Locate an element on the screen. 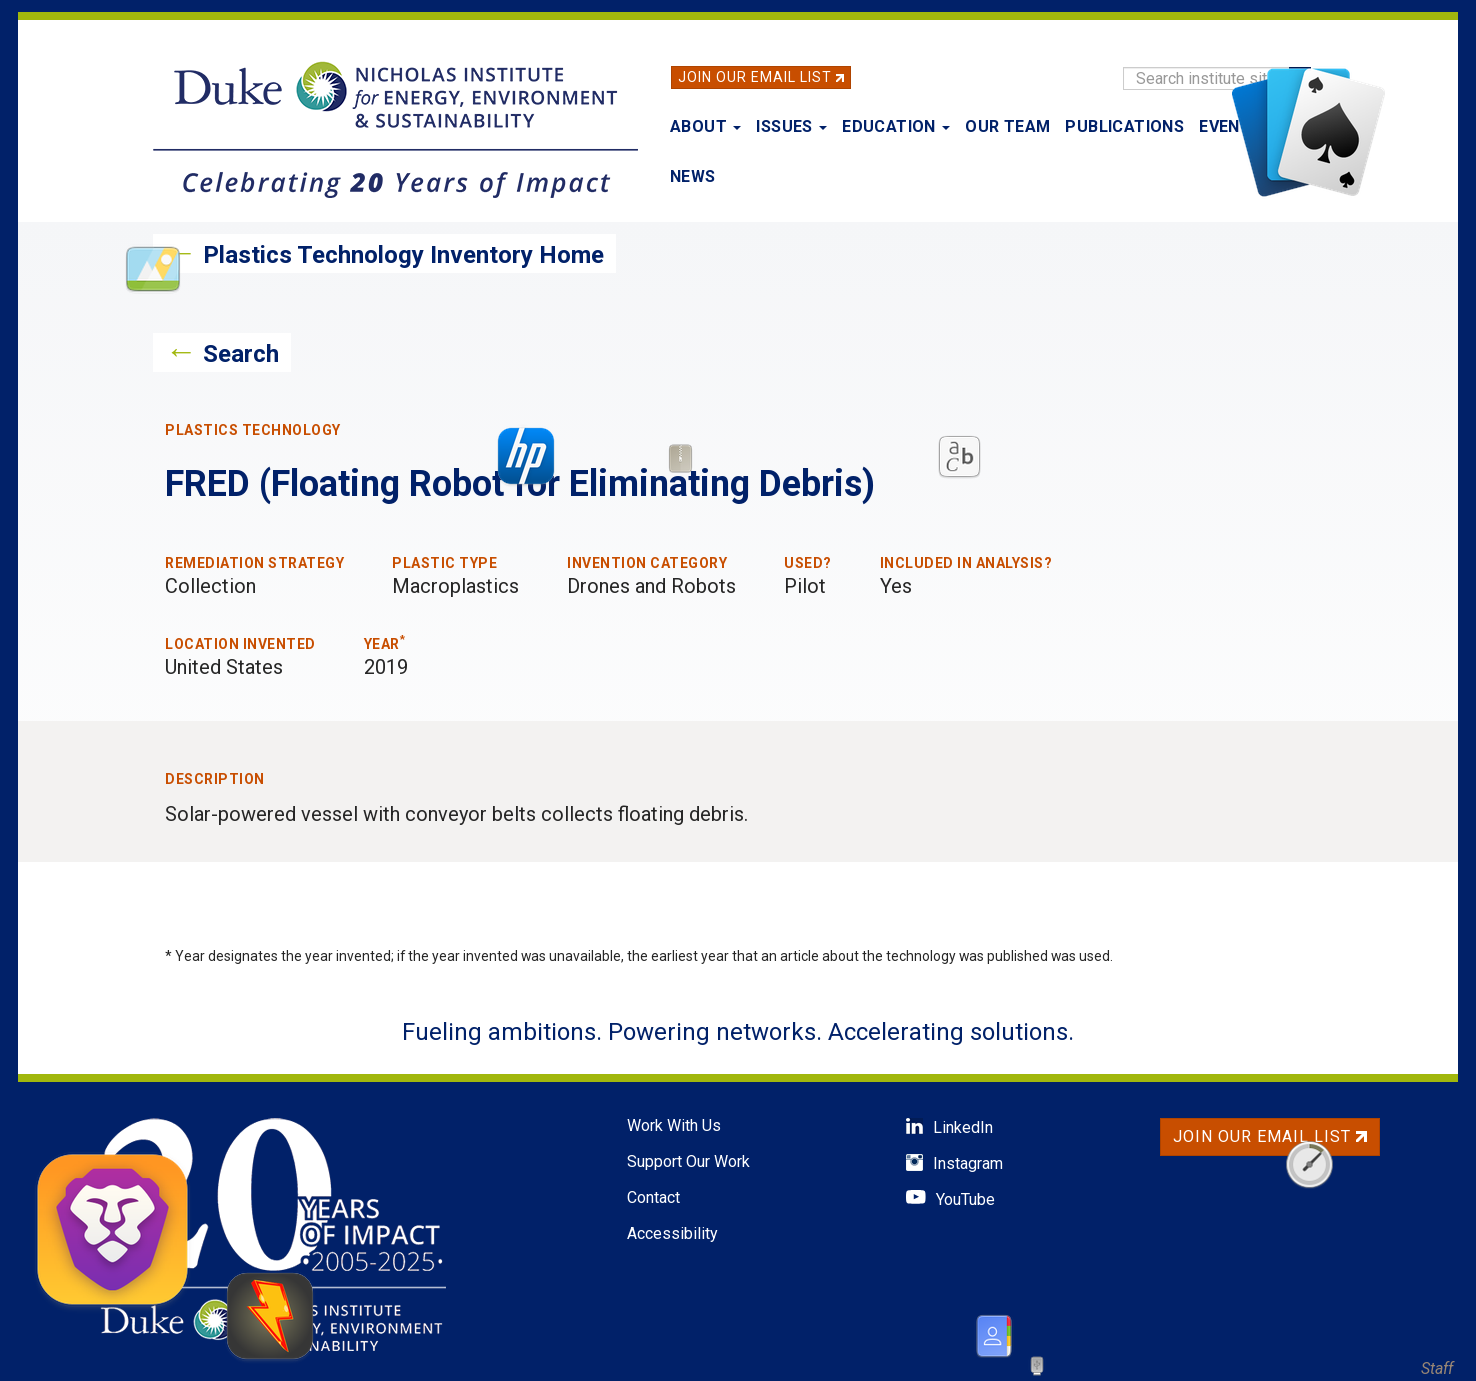  open file roller archive manager is located at coordinates (680, 458).